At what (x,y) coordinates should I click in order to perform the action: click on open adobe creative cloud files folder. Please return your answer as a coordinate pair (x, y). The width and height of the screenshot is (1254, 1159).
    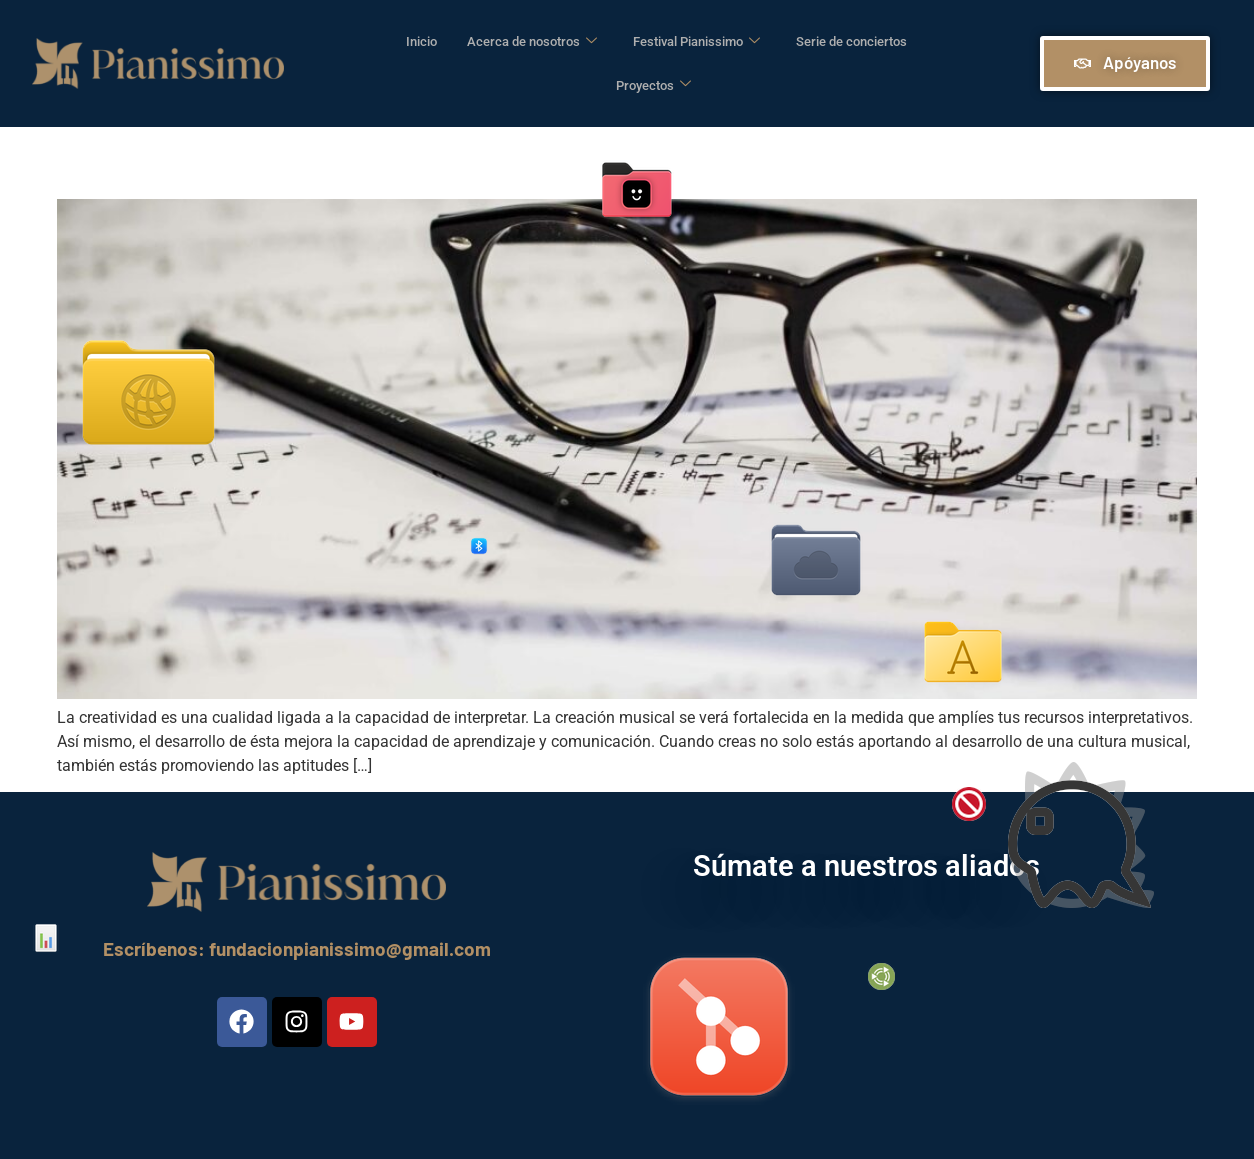
    Looking at the image, I should click on (636, 191).